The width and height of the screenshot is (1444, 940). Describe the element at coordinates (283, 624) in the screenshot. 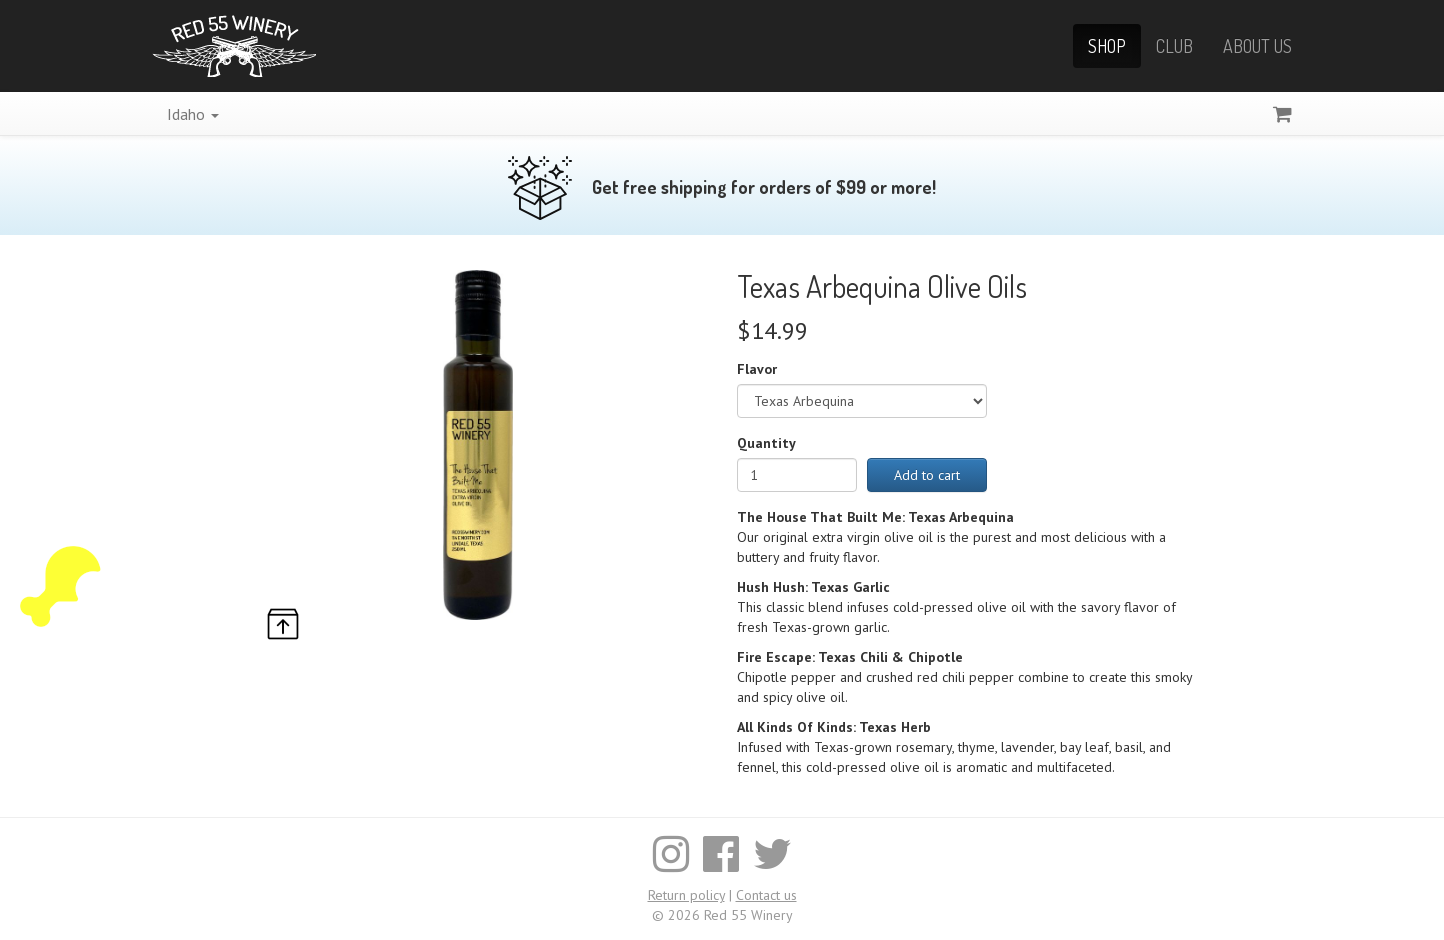

I see `upload a file or package` at that location.